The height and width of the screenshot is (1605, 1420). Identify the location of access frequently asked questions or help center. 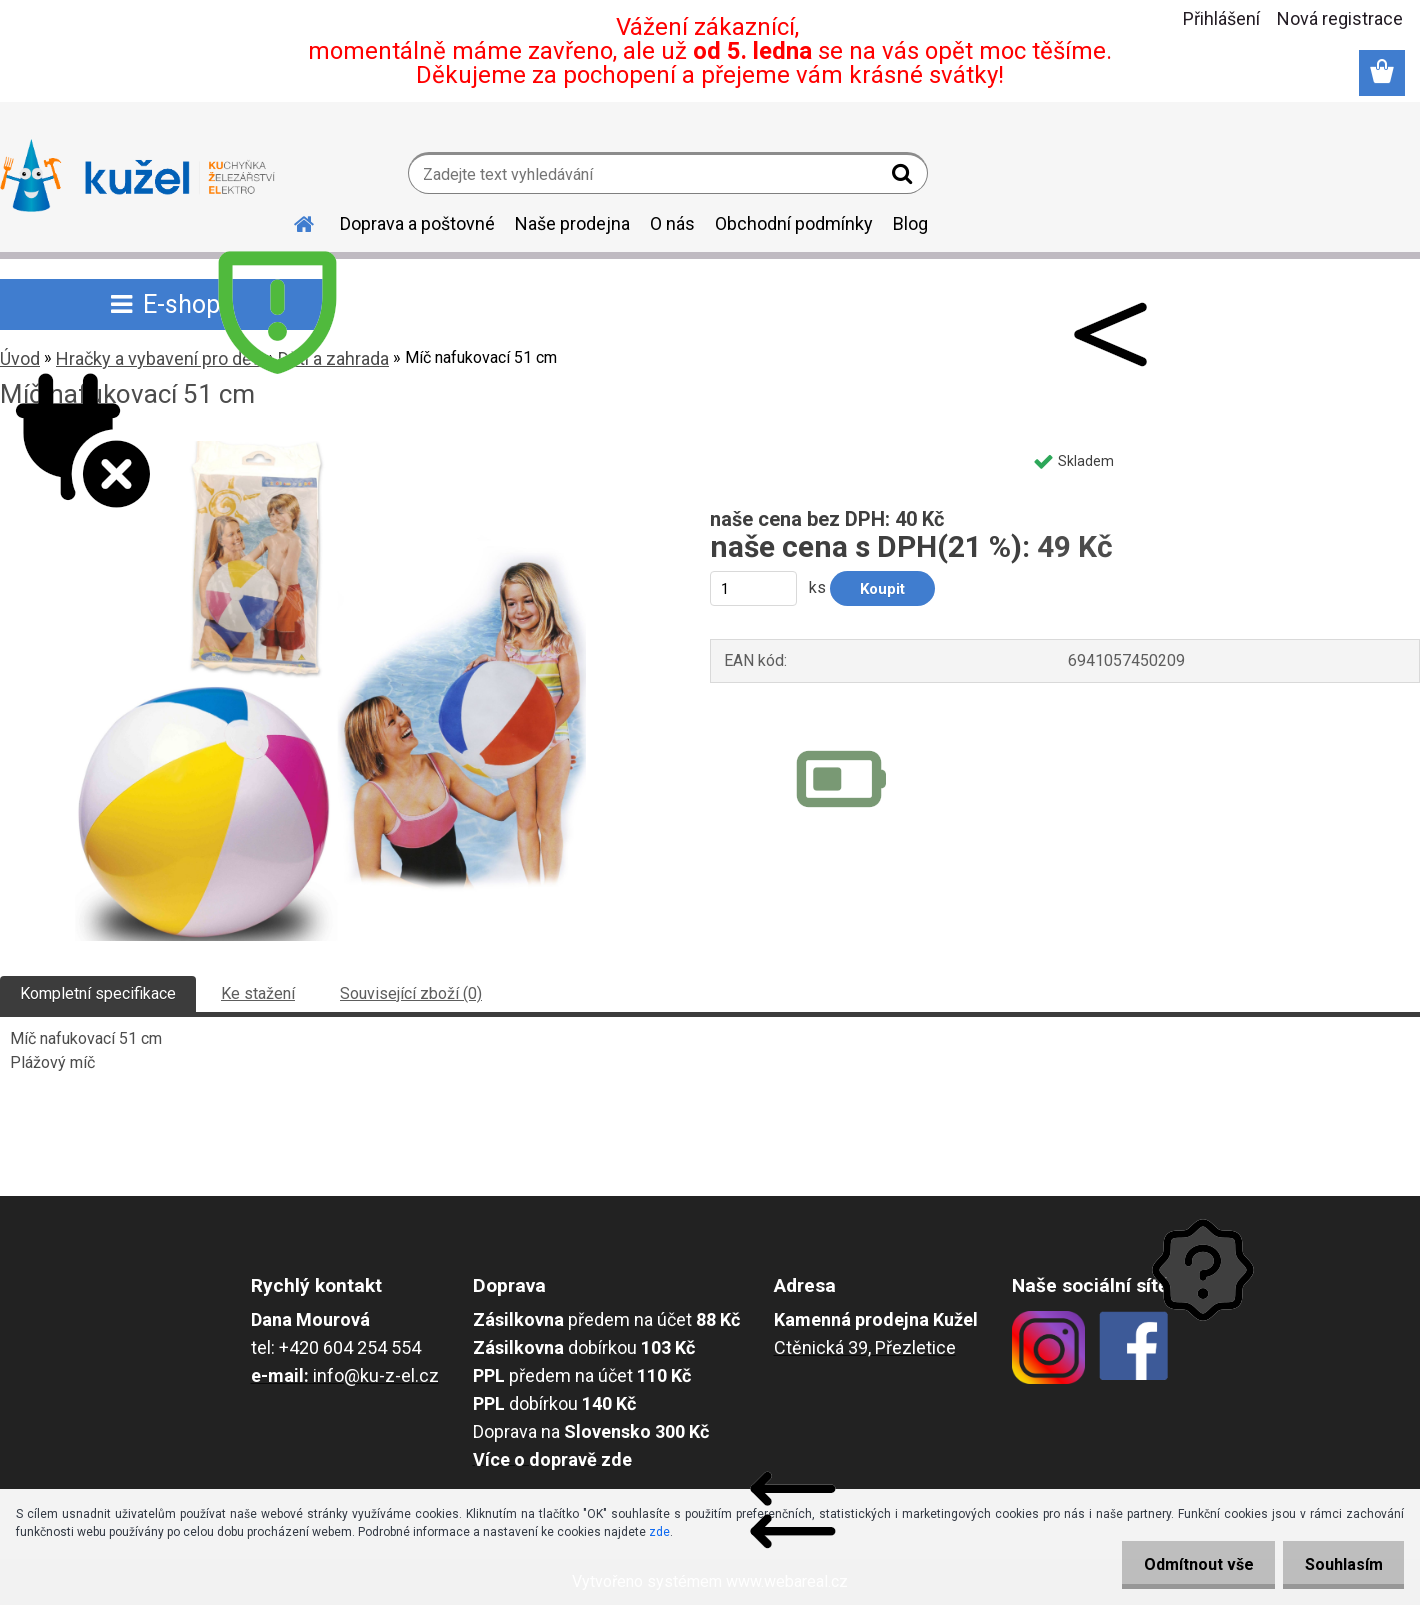
(1203, 1270).